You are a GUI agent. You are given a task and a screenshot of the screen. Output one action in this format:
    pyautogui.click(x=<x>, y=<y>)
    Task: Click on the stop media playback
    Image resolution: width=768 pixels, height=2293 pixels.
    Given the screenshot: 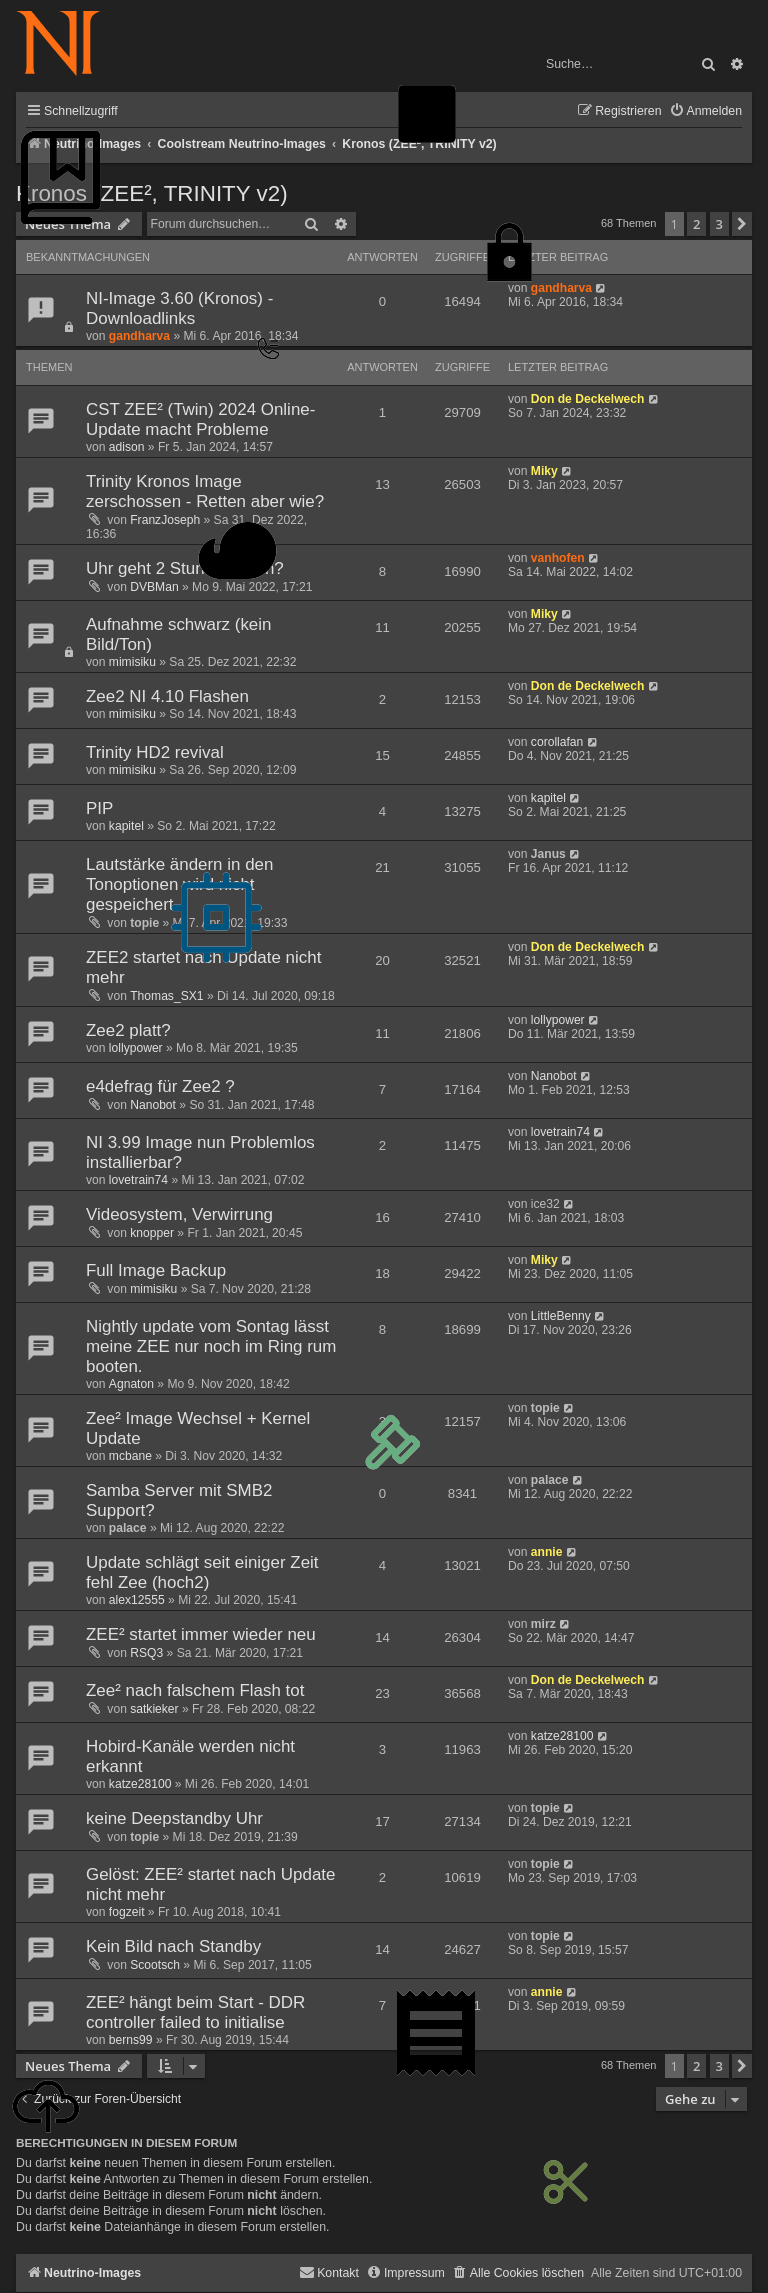 What is the action you would take?
    pyautogui.click(x=427, y=114)
    